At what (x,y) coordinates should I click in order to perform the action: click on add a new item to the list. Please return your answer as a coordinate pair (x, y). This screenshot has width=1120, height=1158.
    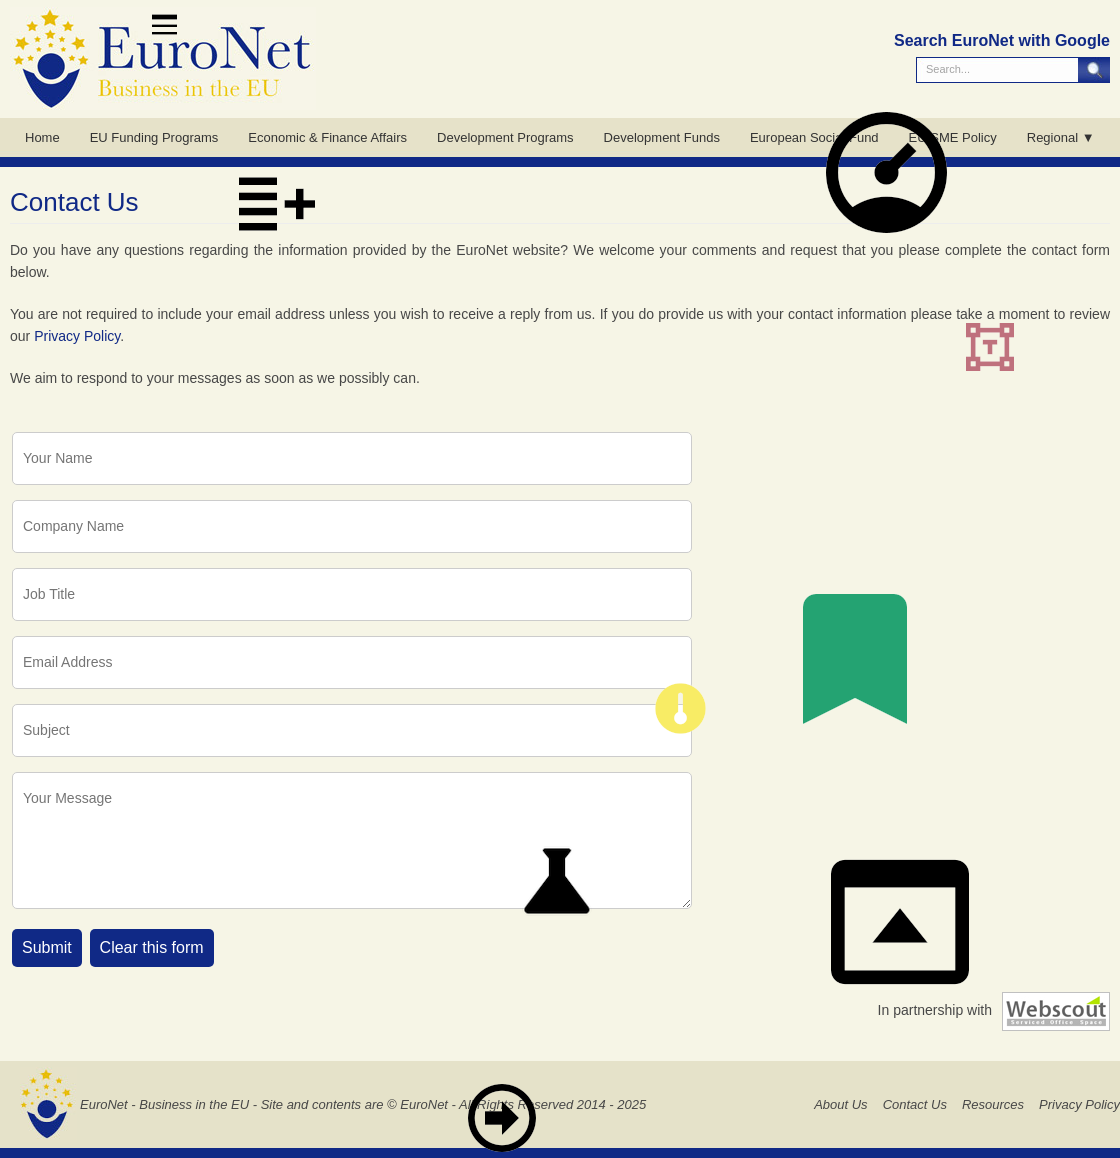
    Looking at the image, I should click on (277, 204).